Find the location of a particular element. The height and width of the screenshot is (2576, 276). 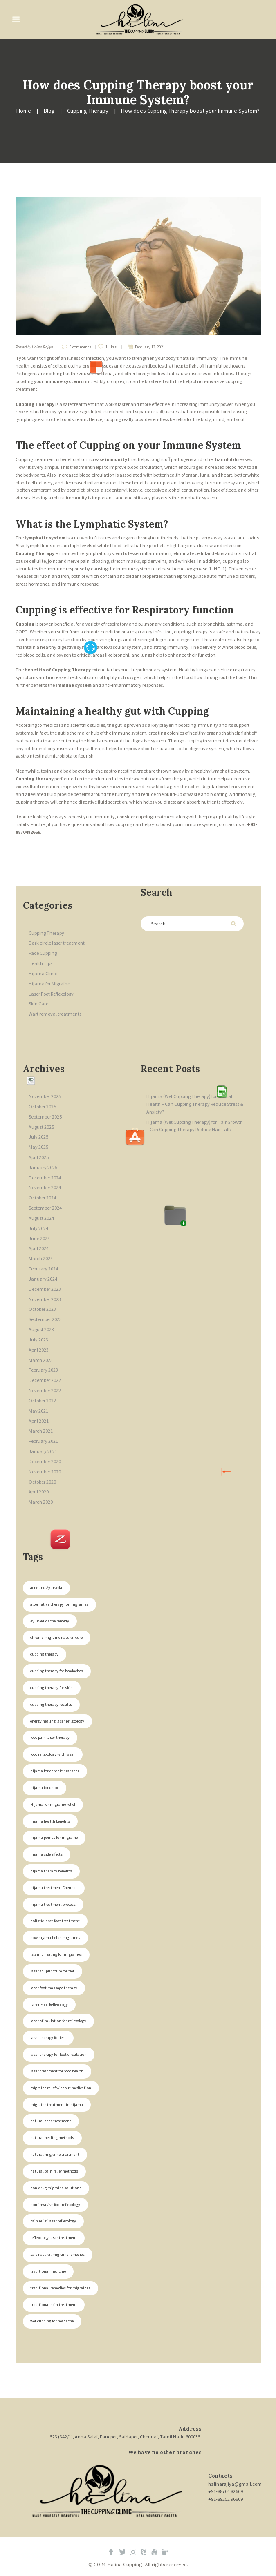

open system settings or preferences is located at coordinates (31, 1081).